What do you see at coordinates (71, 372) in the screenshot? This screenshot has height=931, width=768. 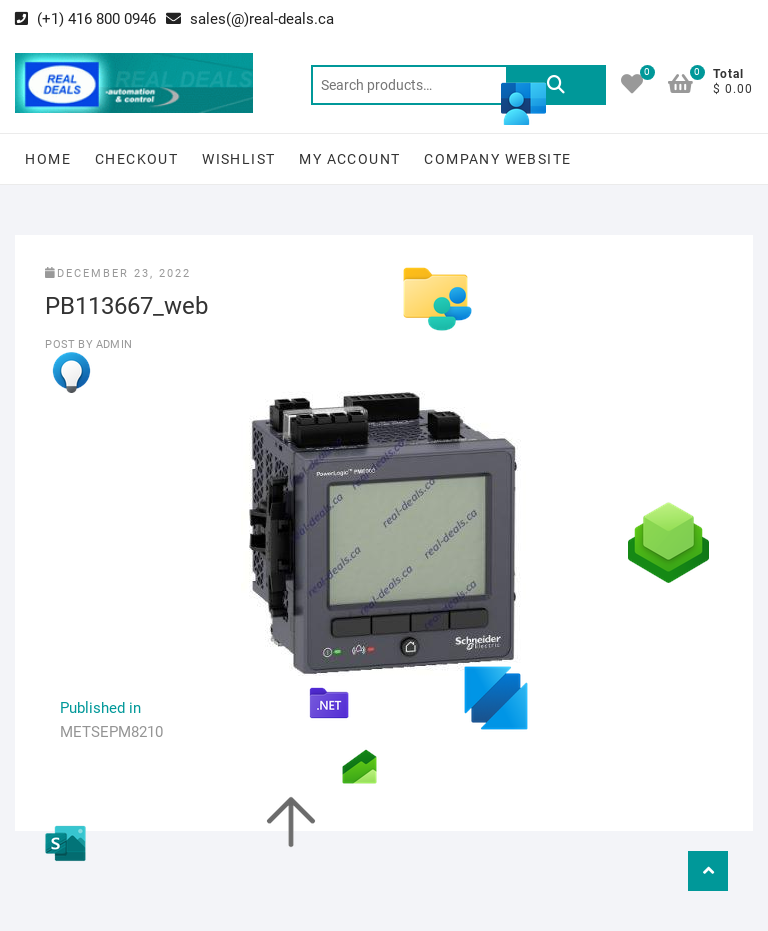 I see `open the tips app for helpful hints and tutorials` at bounding box center [71, 372].